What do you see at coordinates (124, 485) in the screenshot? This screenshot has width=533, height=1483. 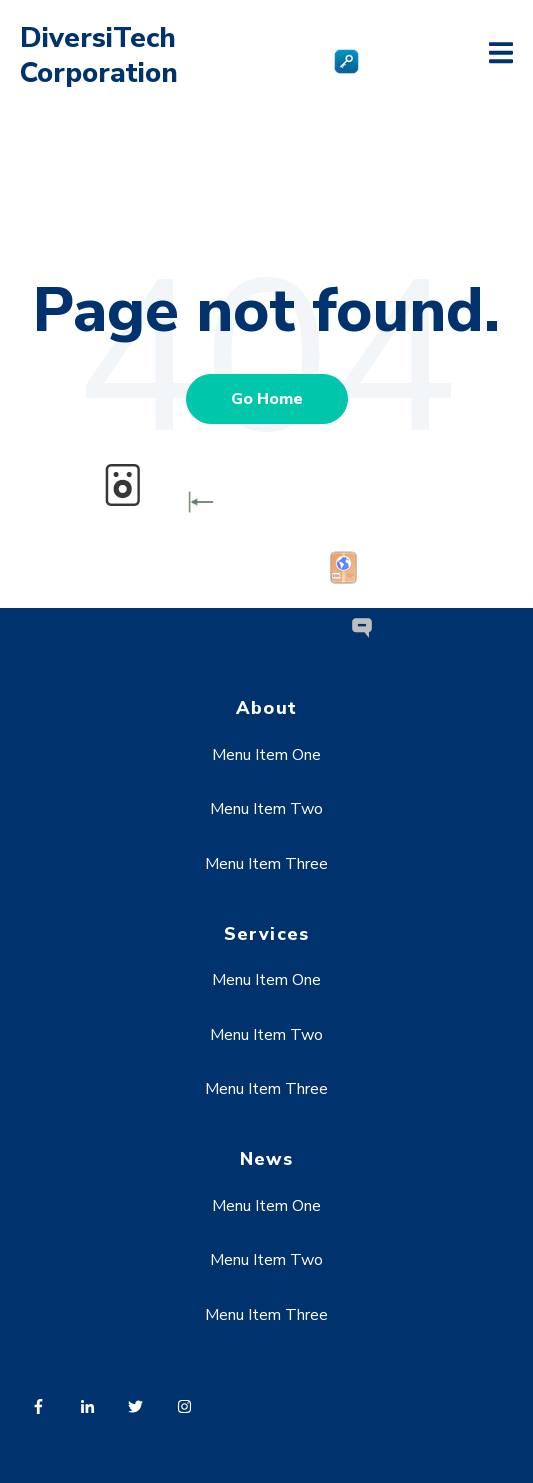 I see `open rhythmbox music player` at bounding box center [124, 485].